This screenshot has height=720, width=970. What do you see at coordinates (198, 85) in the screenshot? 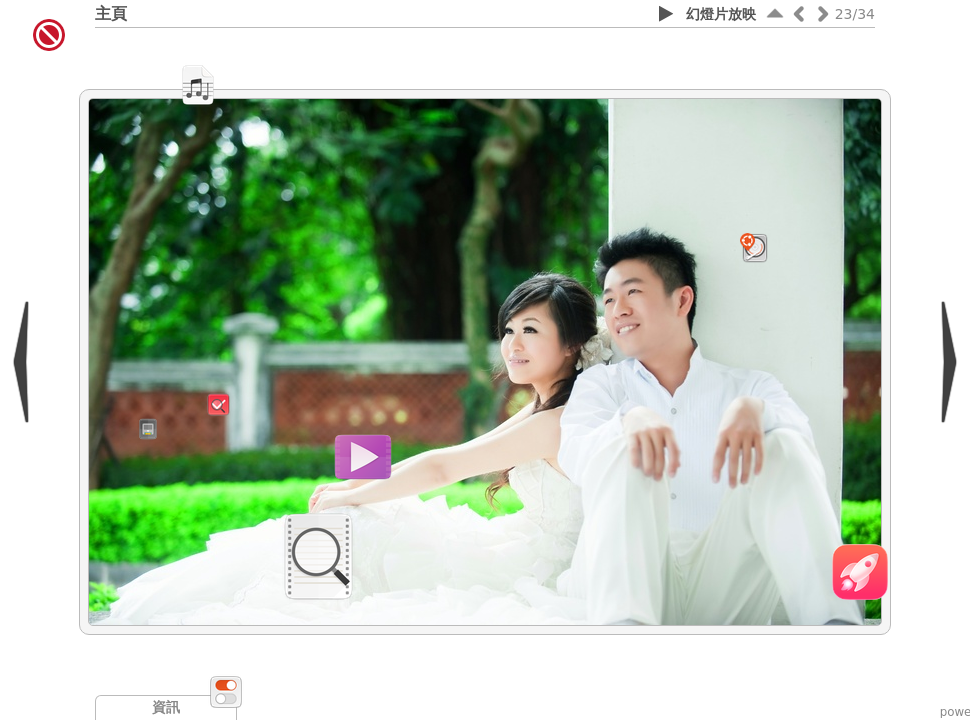
I see `an iMelody audio file` at bounding box center [198, 85].